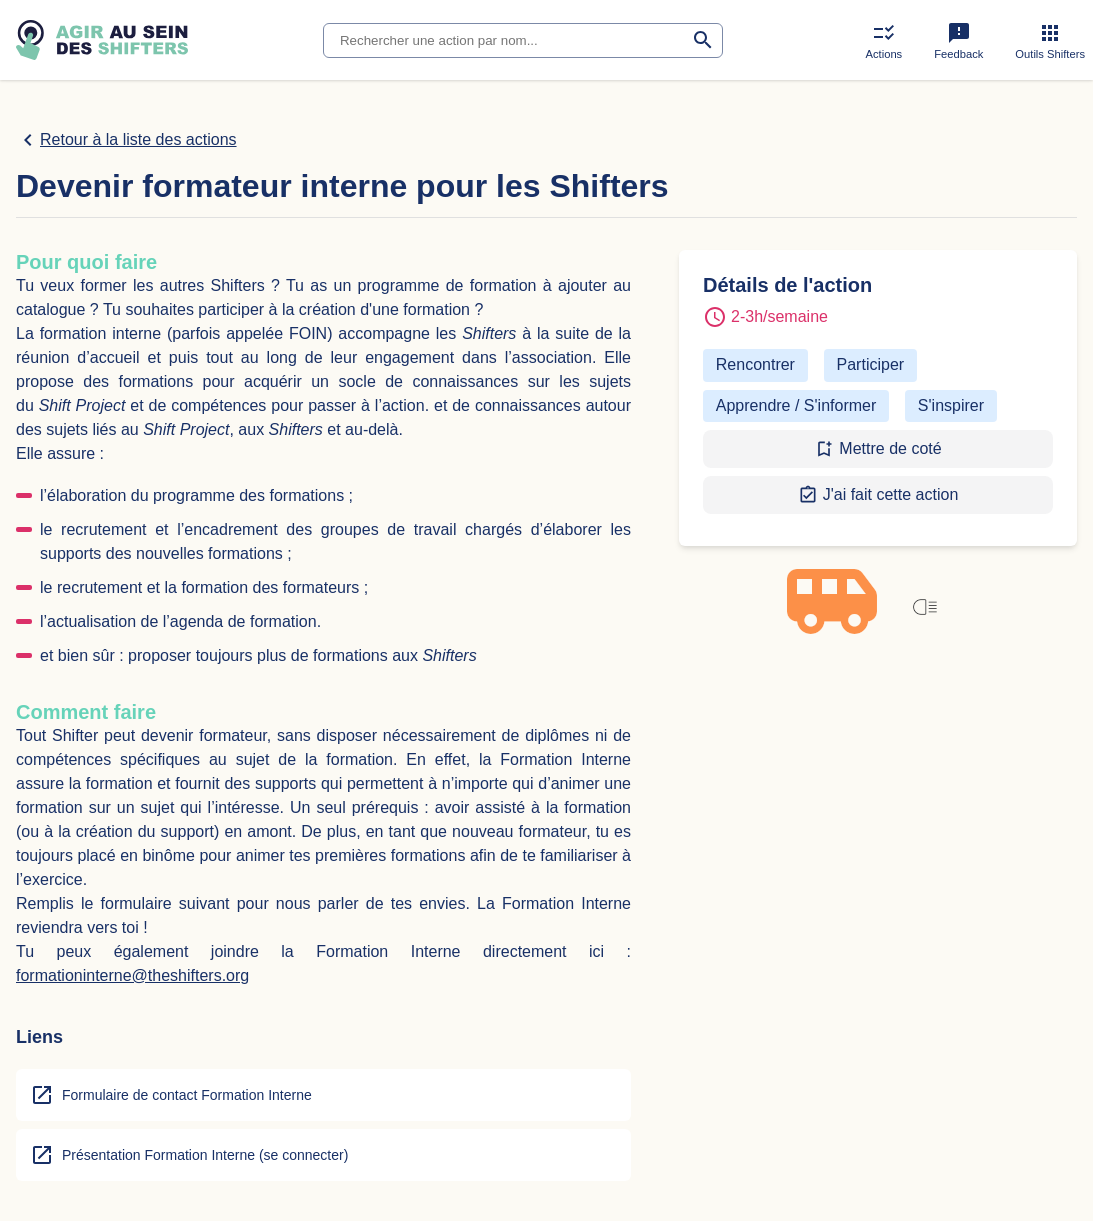 The height and width of the screenshot is (1221, 1093). Describe the element at coordinates (832, 599) in the screenshot. I see `book a shuttle or van service` at that location.